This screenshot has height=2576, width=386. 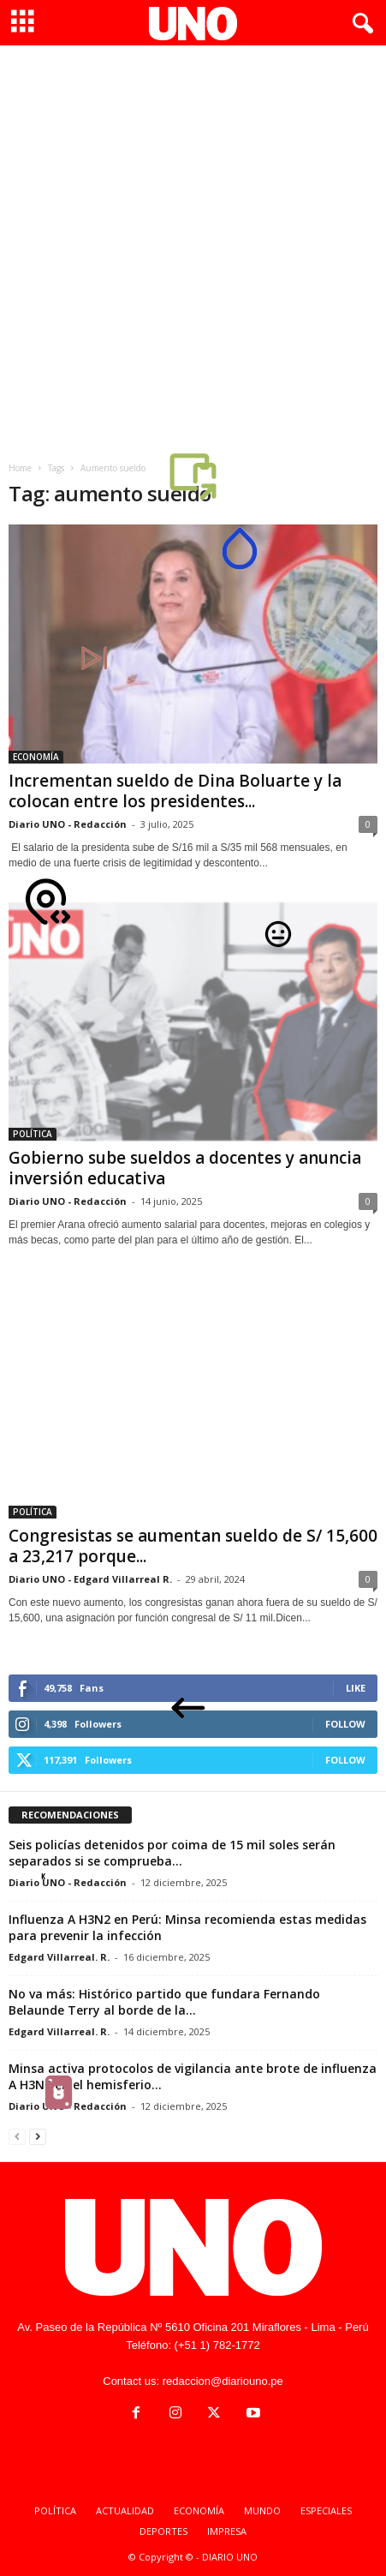 I want to click on share content across devices, so click(x=193, y=474).